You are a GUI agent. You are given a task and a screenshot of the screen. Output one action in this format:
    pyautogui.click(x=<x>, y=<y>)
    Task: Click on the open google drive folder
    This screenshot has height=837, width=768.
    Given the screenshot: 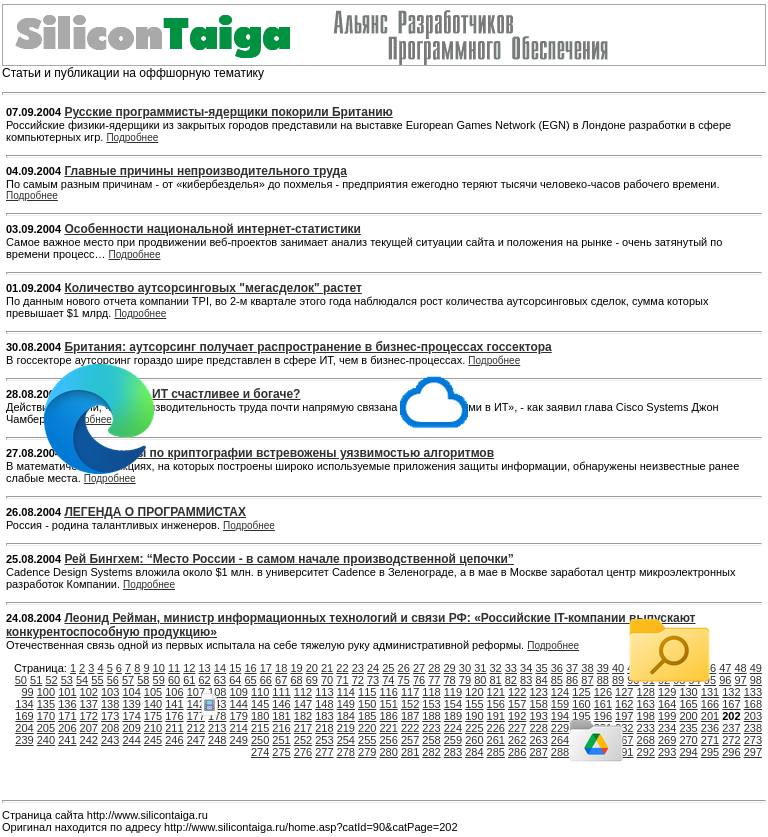 What is the action you would take?
    pyautogui.click(x=596, y=742)
    